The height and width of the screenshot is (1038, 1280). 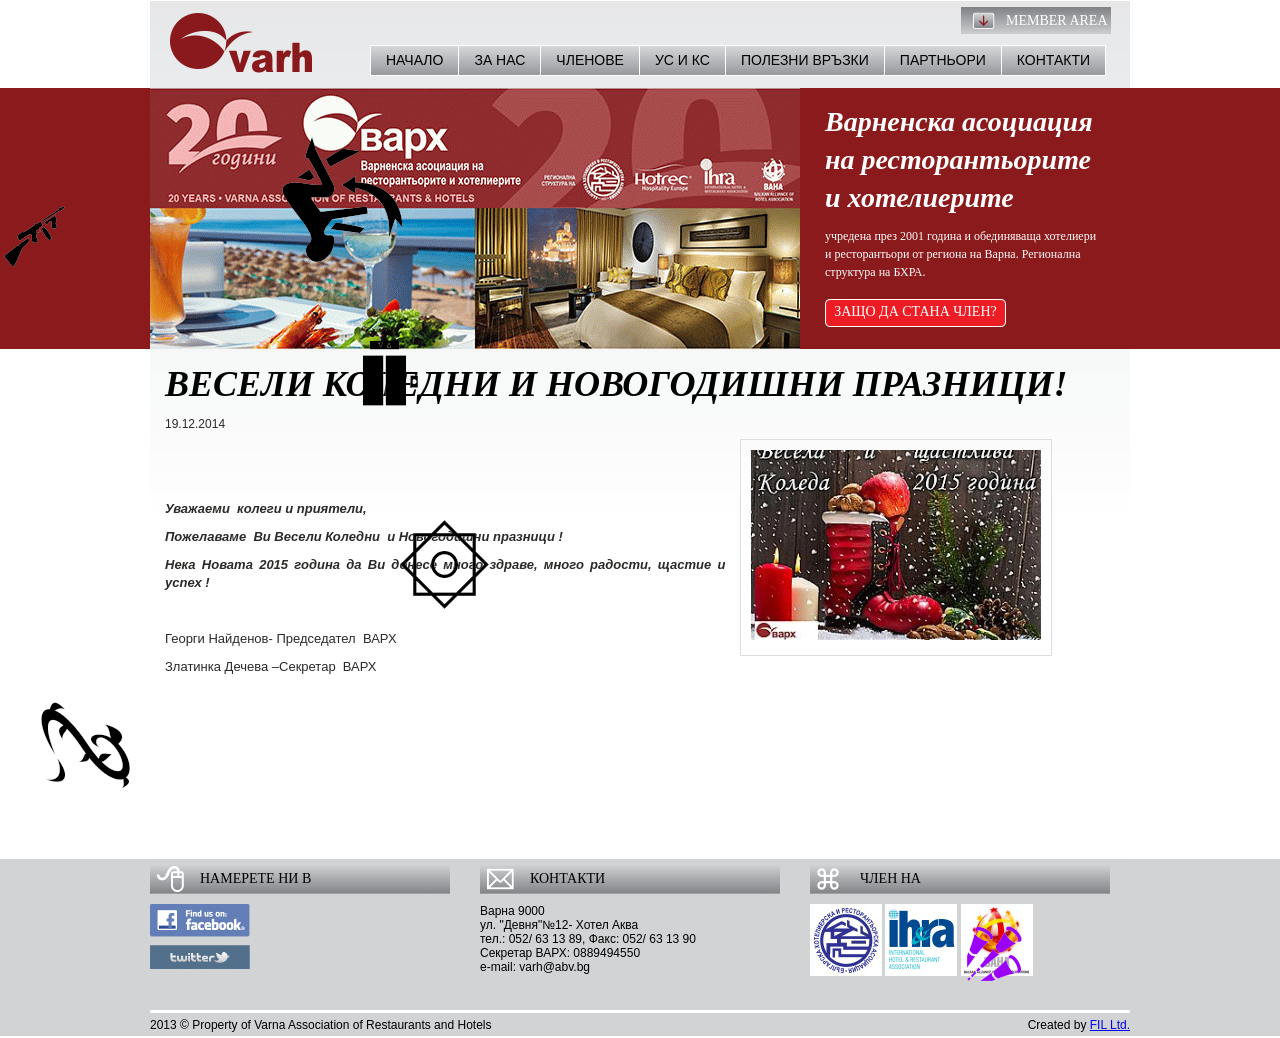 I want to click on indicates acrobatic or gymnastic skill ability, so click(x=342, y=199).